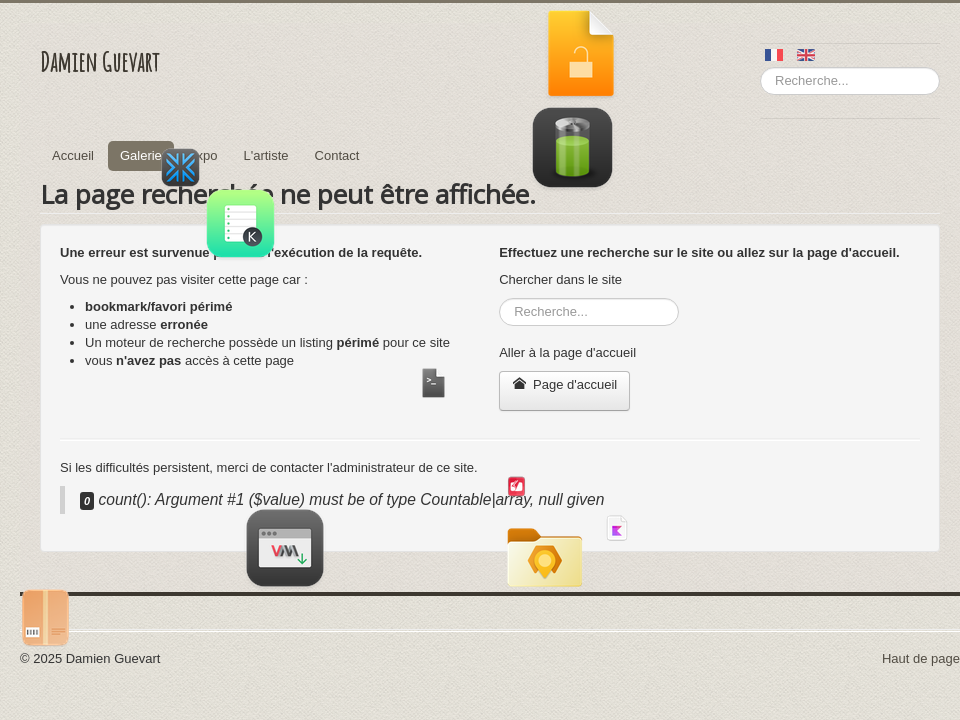  Describe the element at coordinates (544, 559) in the screenshot. I see `open microsoft dynamics 365 field service folder` at that location.